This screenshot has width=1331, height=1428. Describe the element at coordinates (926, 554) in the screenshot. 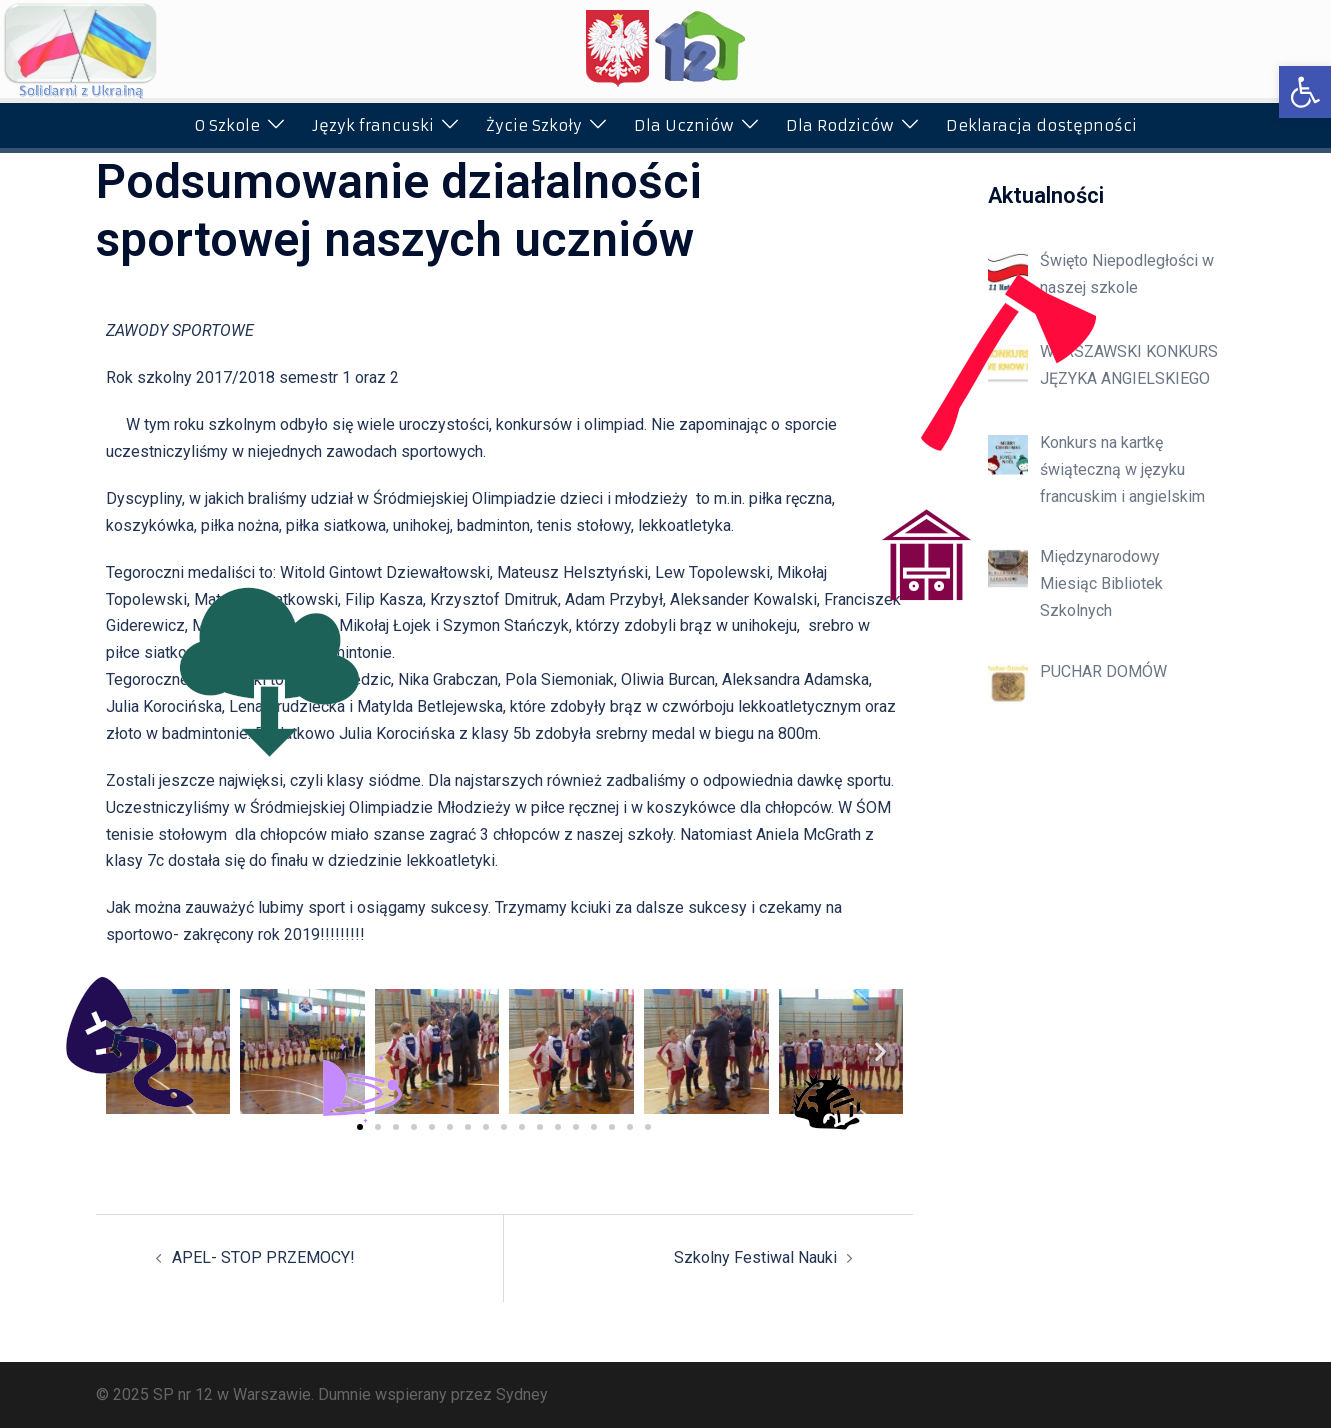

I see `access temple or shrine location` at that location.